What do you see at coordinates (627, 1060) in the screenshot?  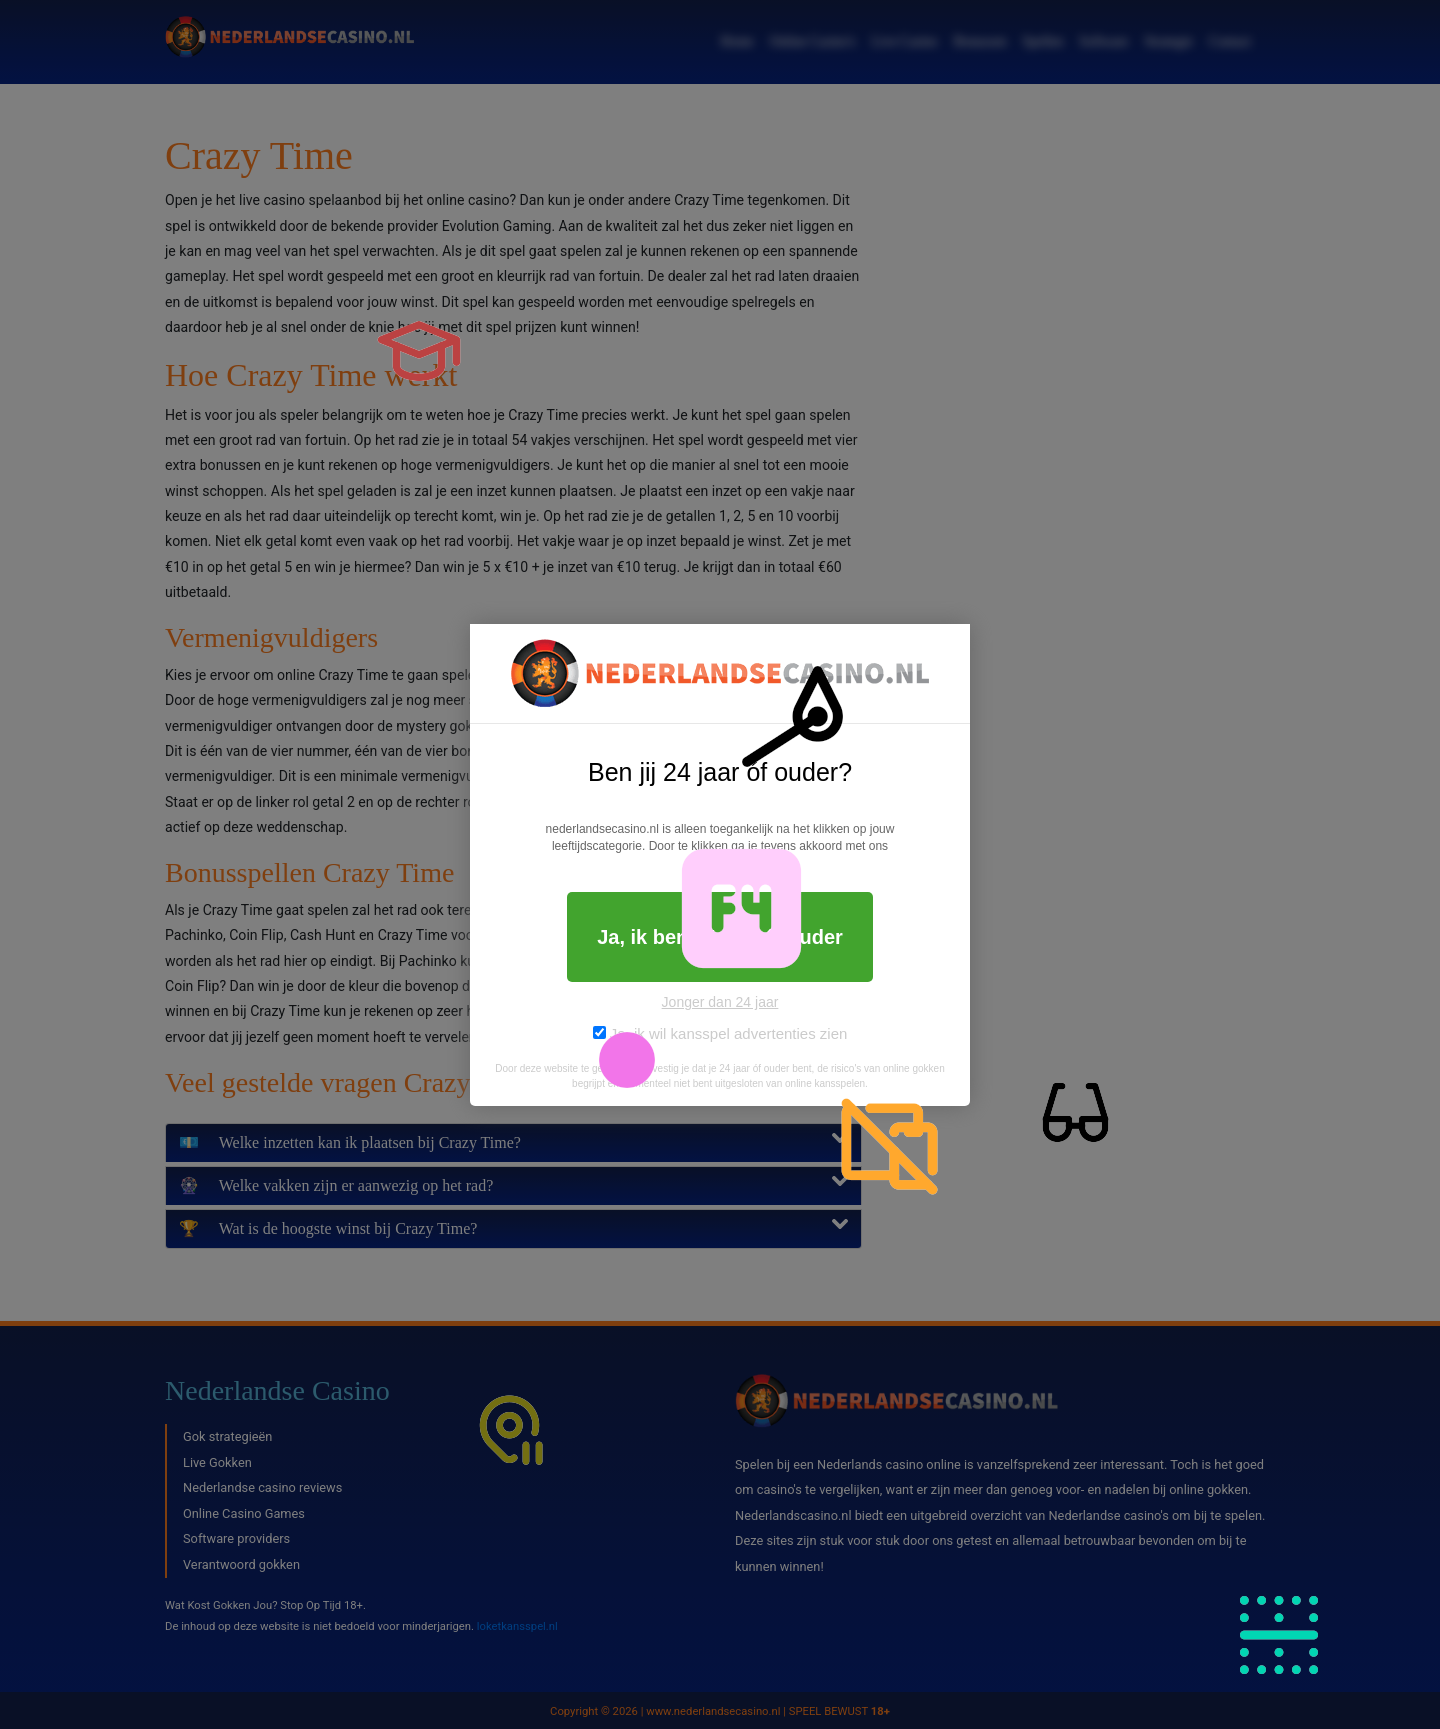 I see `indicates an active or selected state` at bounding box center [627, 1060].